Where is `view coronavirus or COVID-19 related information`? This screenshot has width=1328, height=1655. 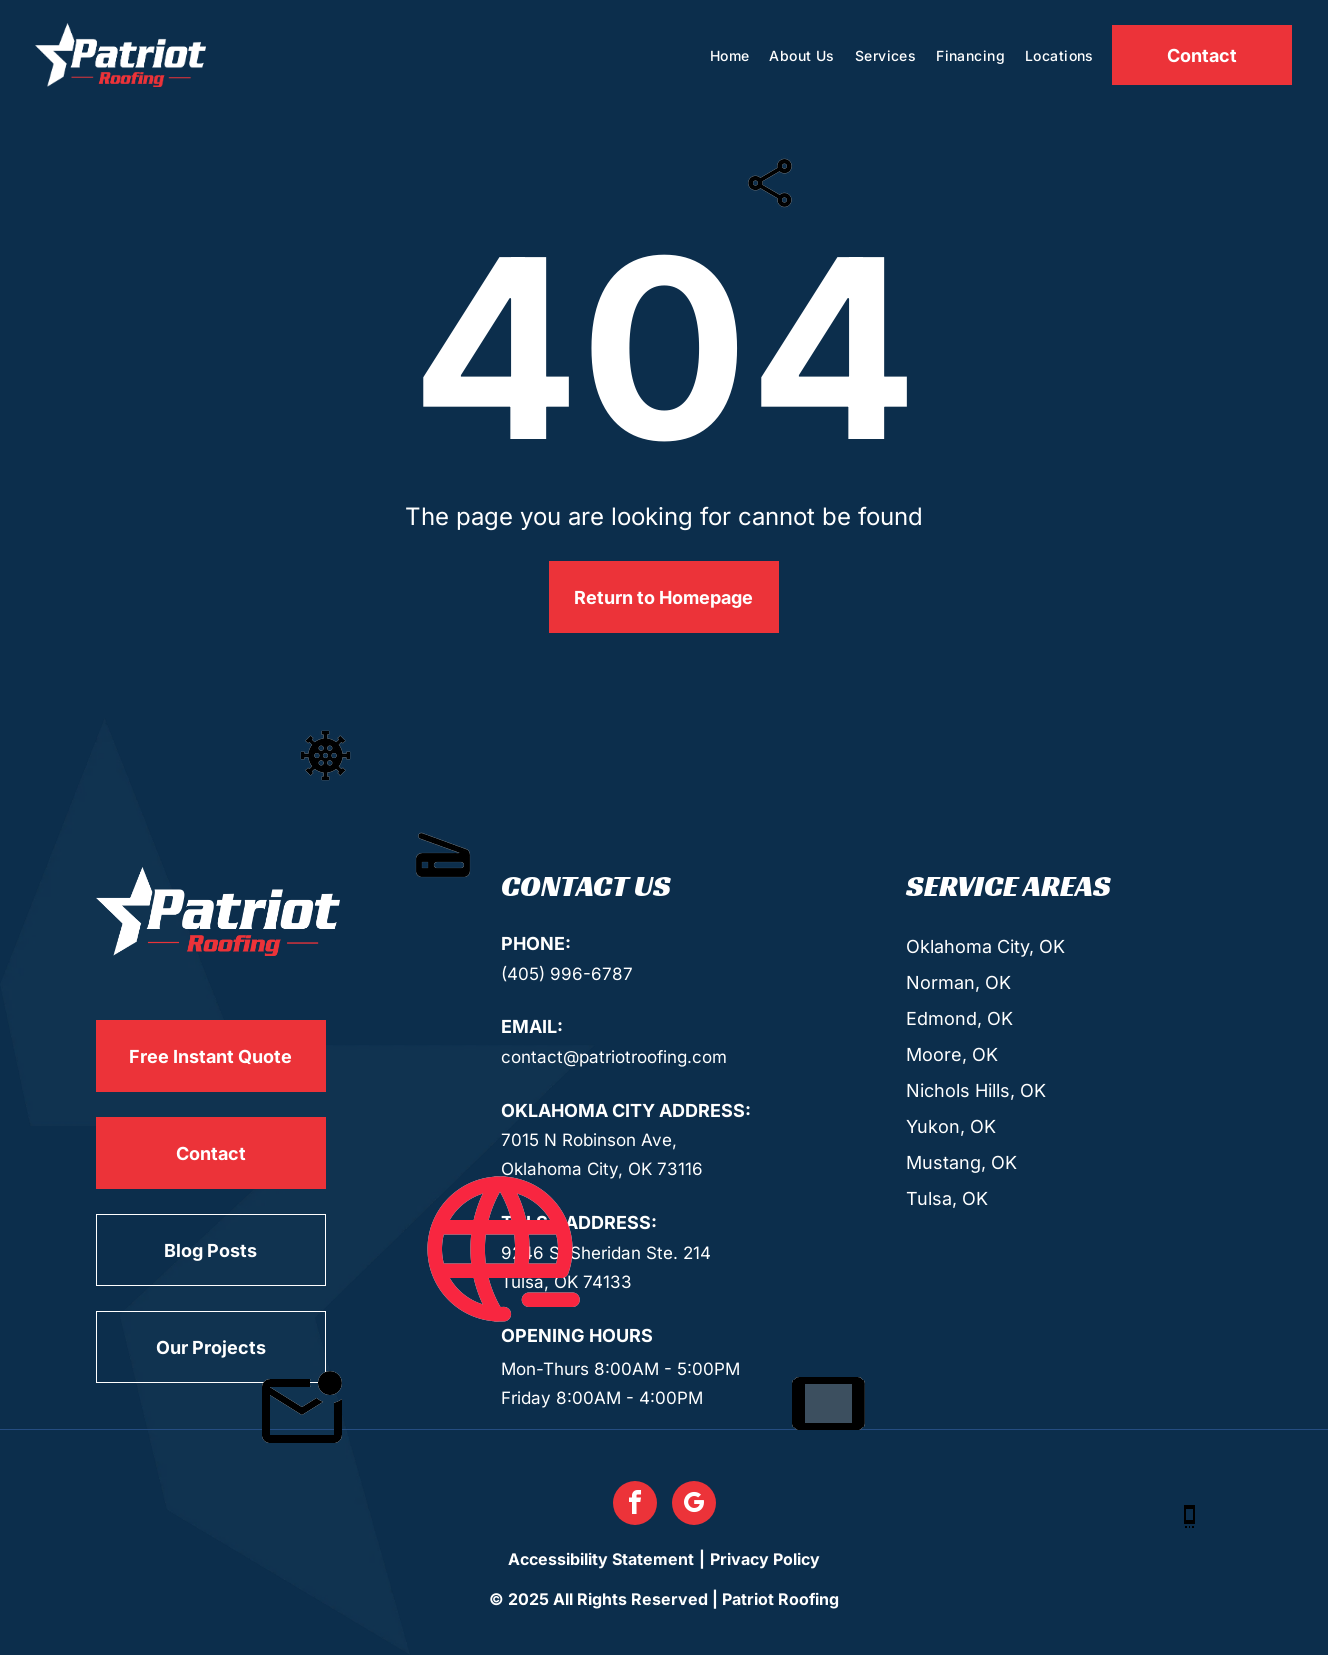
view coronavirus or COVID-19 related information is located at coordinates (325, 755).